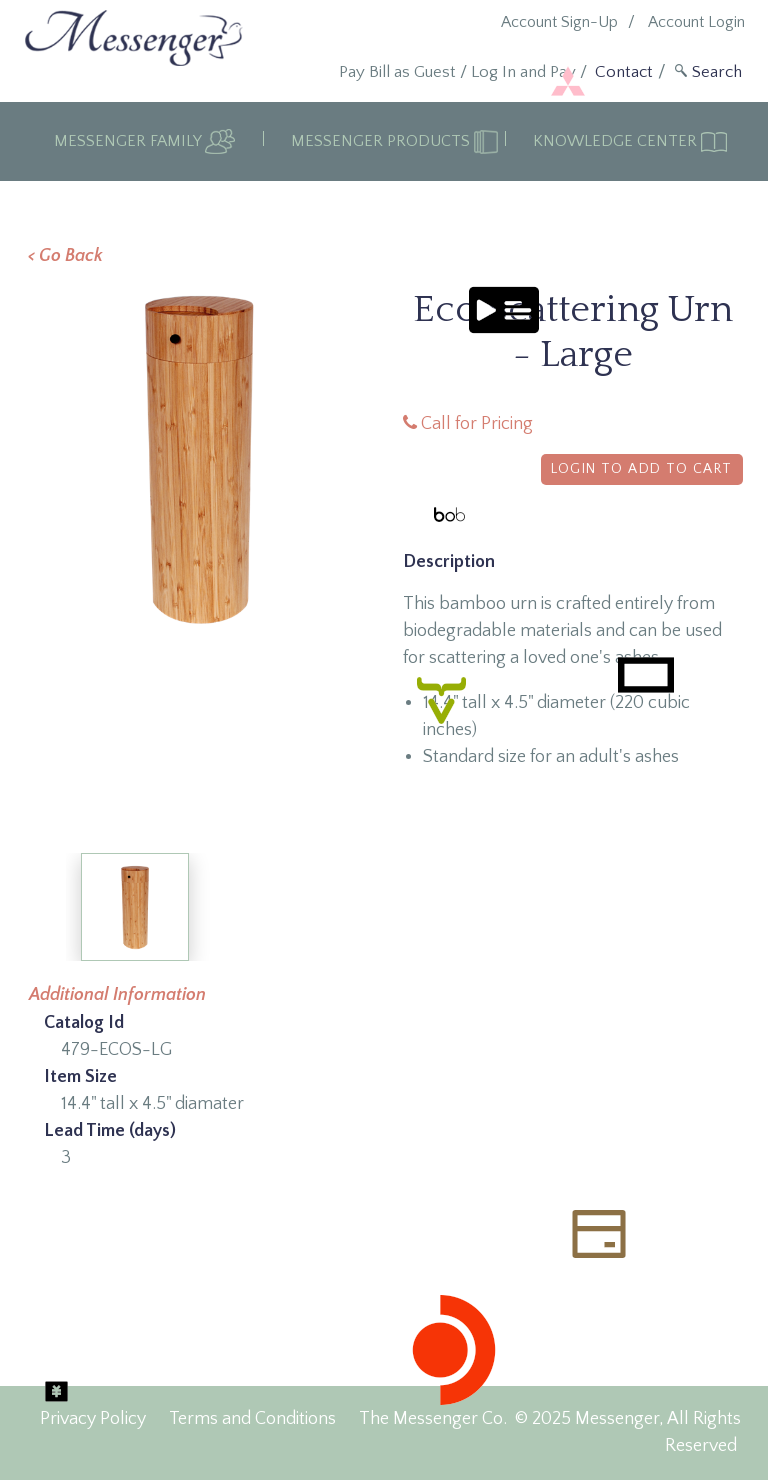  Describe the element at coordinates (449, 514) in the screenshot. I see `open the HiBob HR platform` at that location.